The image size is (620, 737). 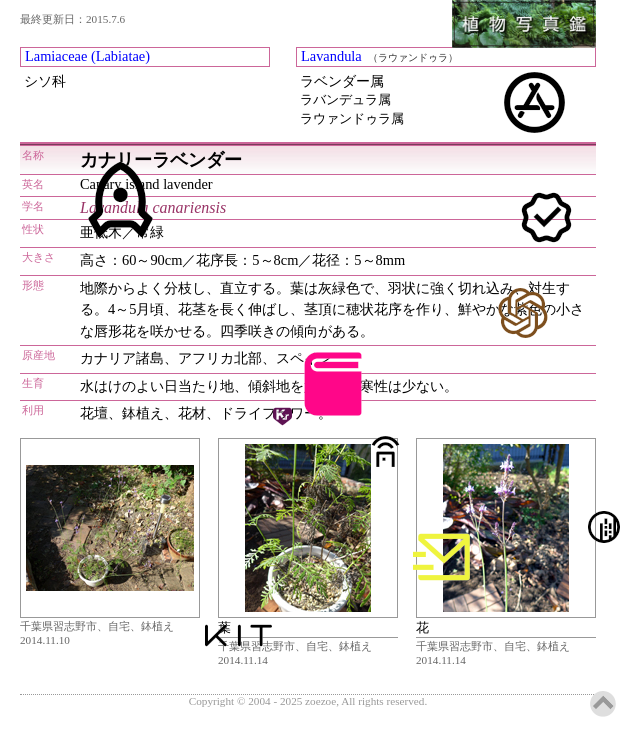 I want to click on kred app or service logo, so click(x=282, y=416).